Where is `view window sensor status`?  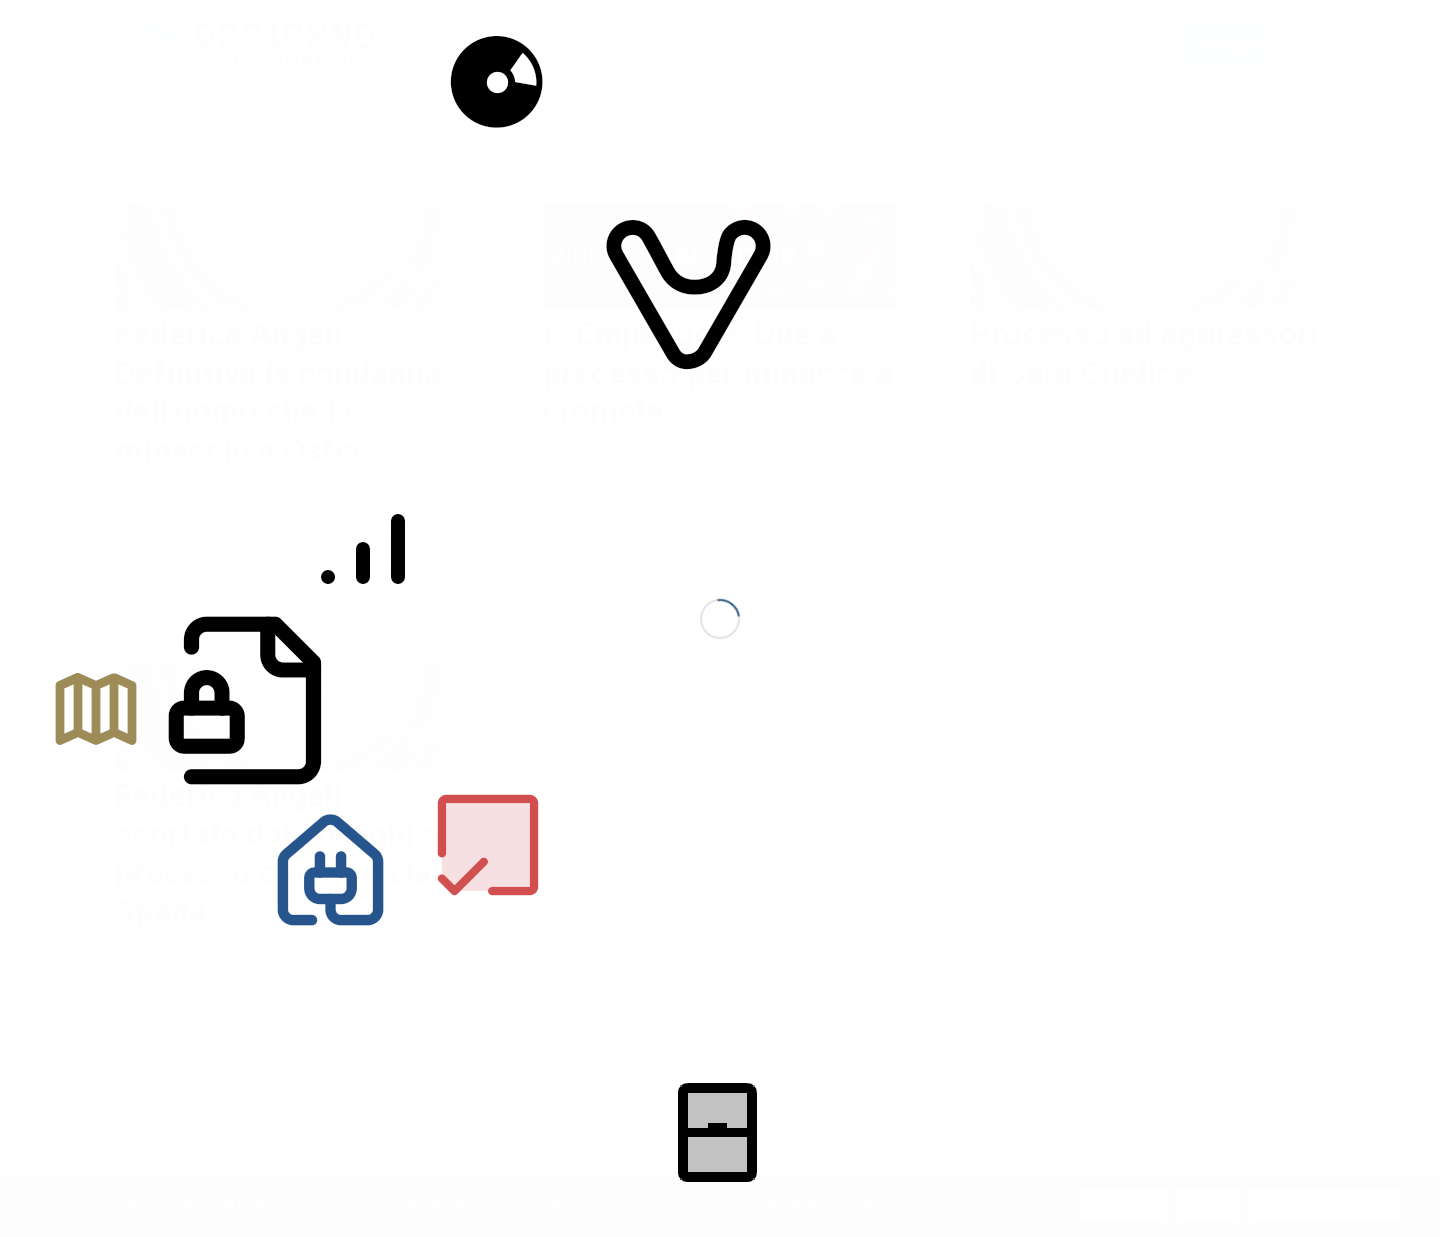 view window sensor status is located at coordinates (717, 1132).